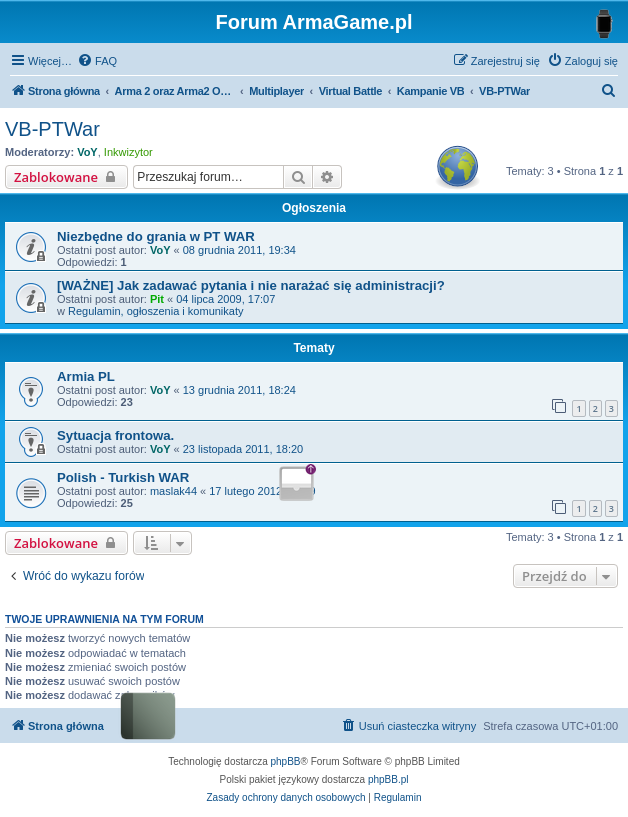 This screenshot has height=817, width=628. Describe the element at coordinates (604, 24) in the screenshot. I see `apple watch device icon` at that location.